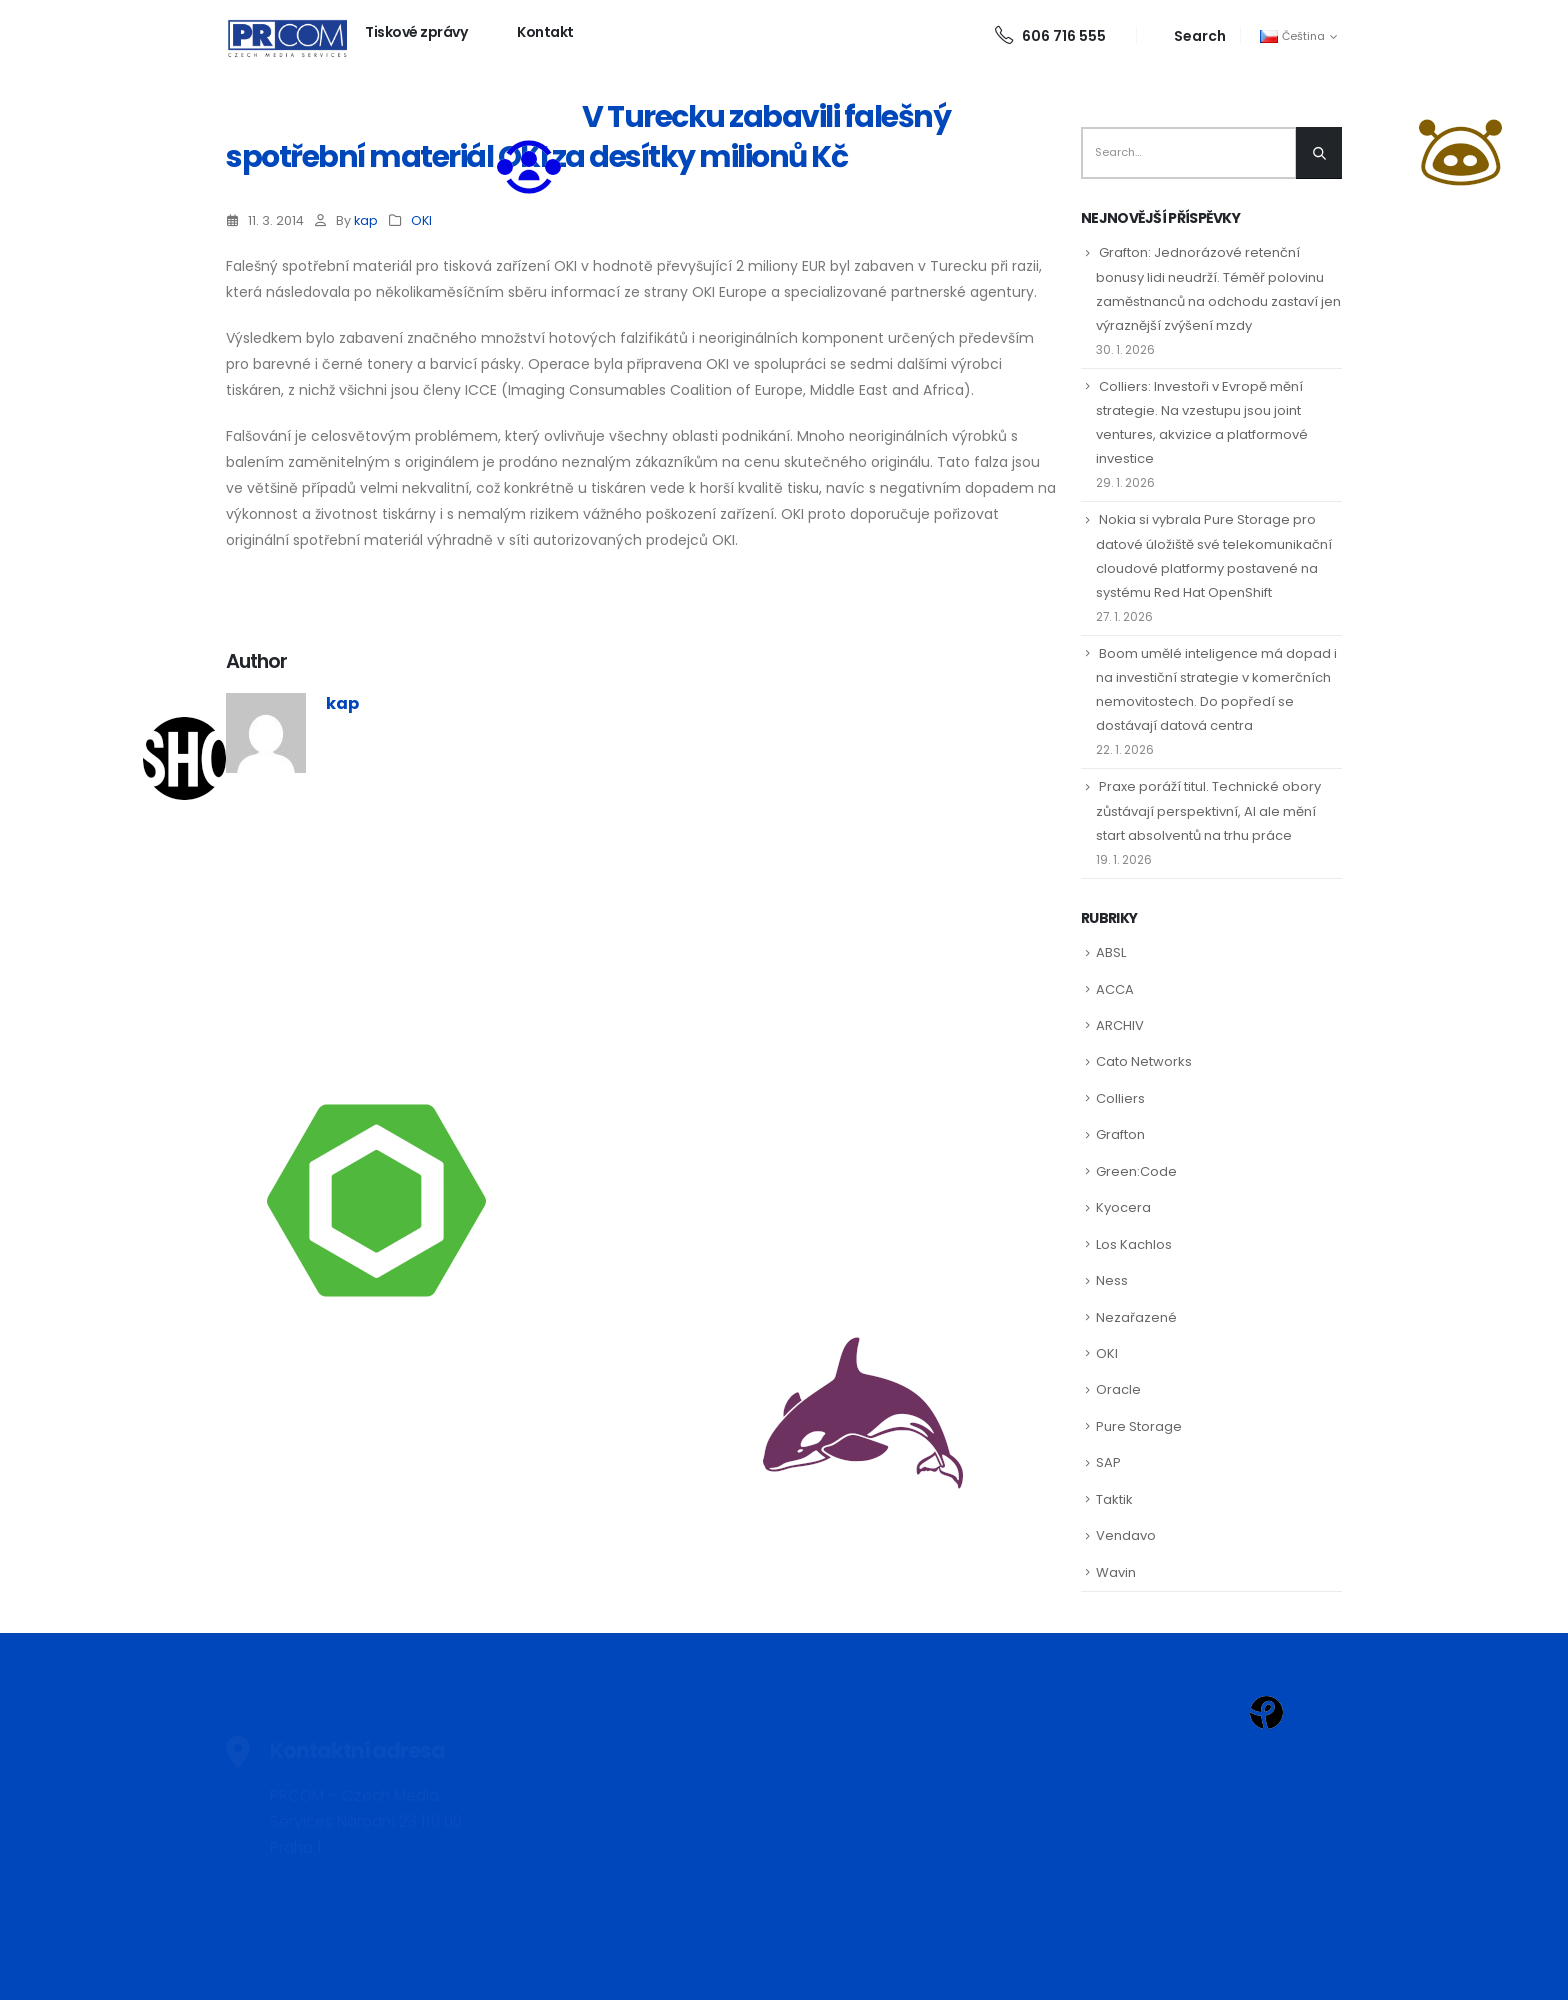 Image resolution: width=1568 pixels, height=2000 pixels. Describe the element at coordinates (376, 1200) in the screenshot. I see `eslint code linting tool logo` at that location.